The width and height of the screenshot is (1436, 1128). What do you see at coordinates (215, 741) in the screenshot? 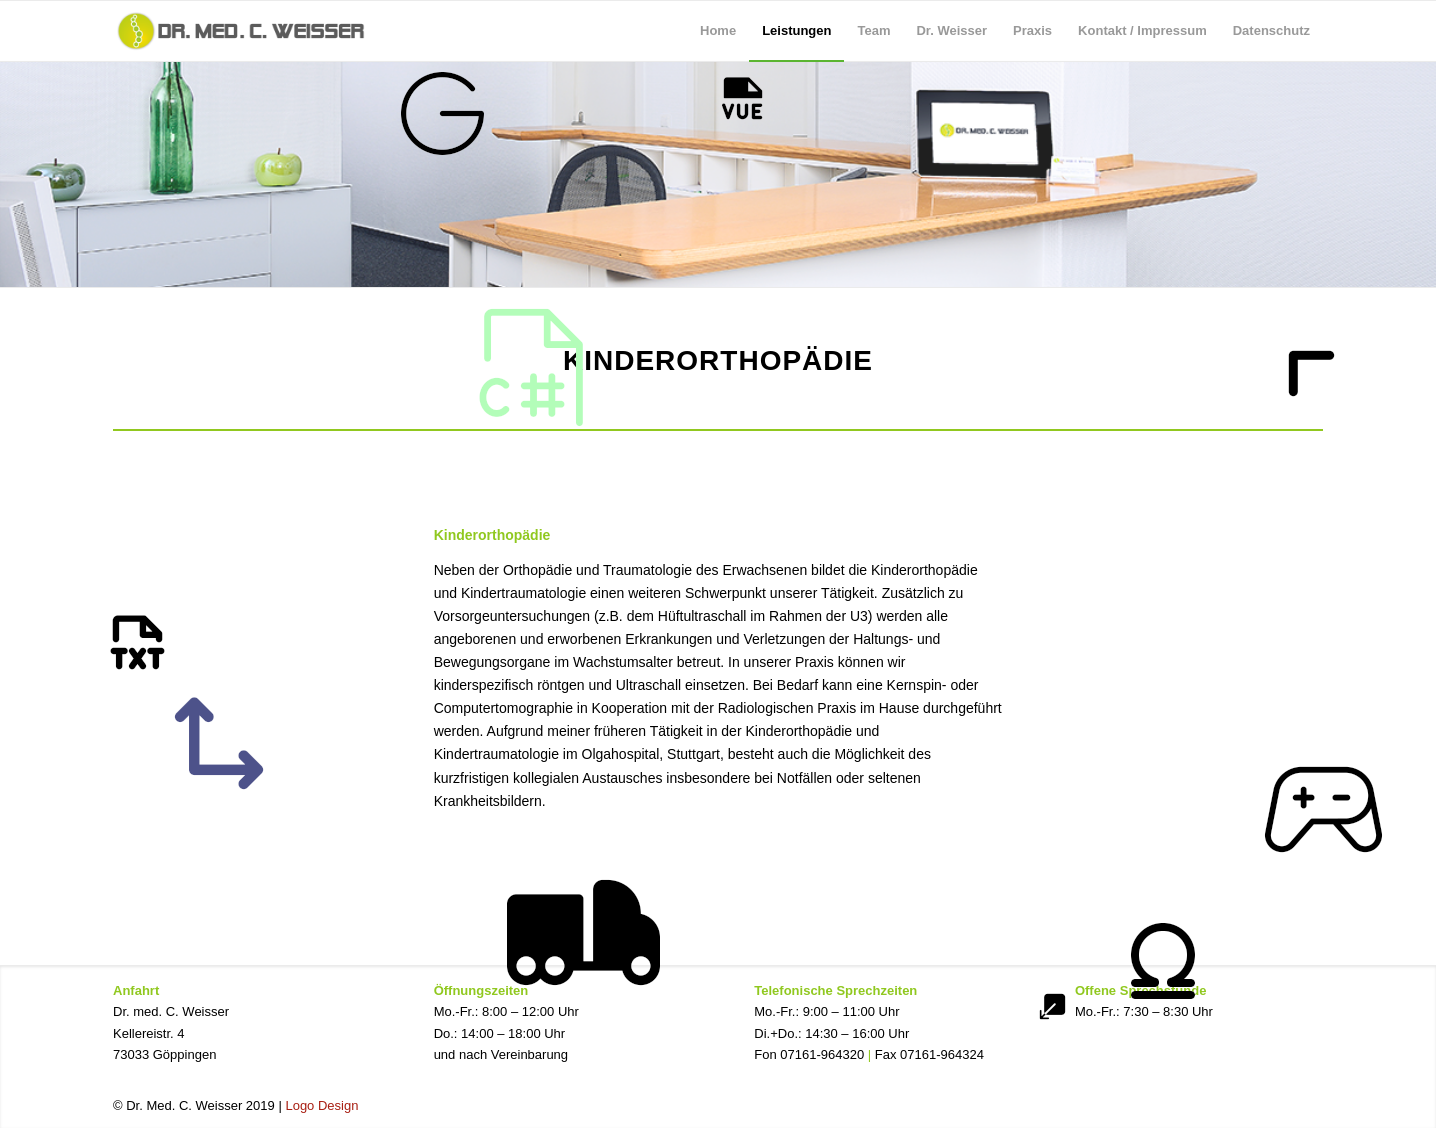
I see `indicates a path or vector direction` at bounding box center [215, 741].